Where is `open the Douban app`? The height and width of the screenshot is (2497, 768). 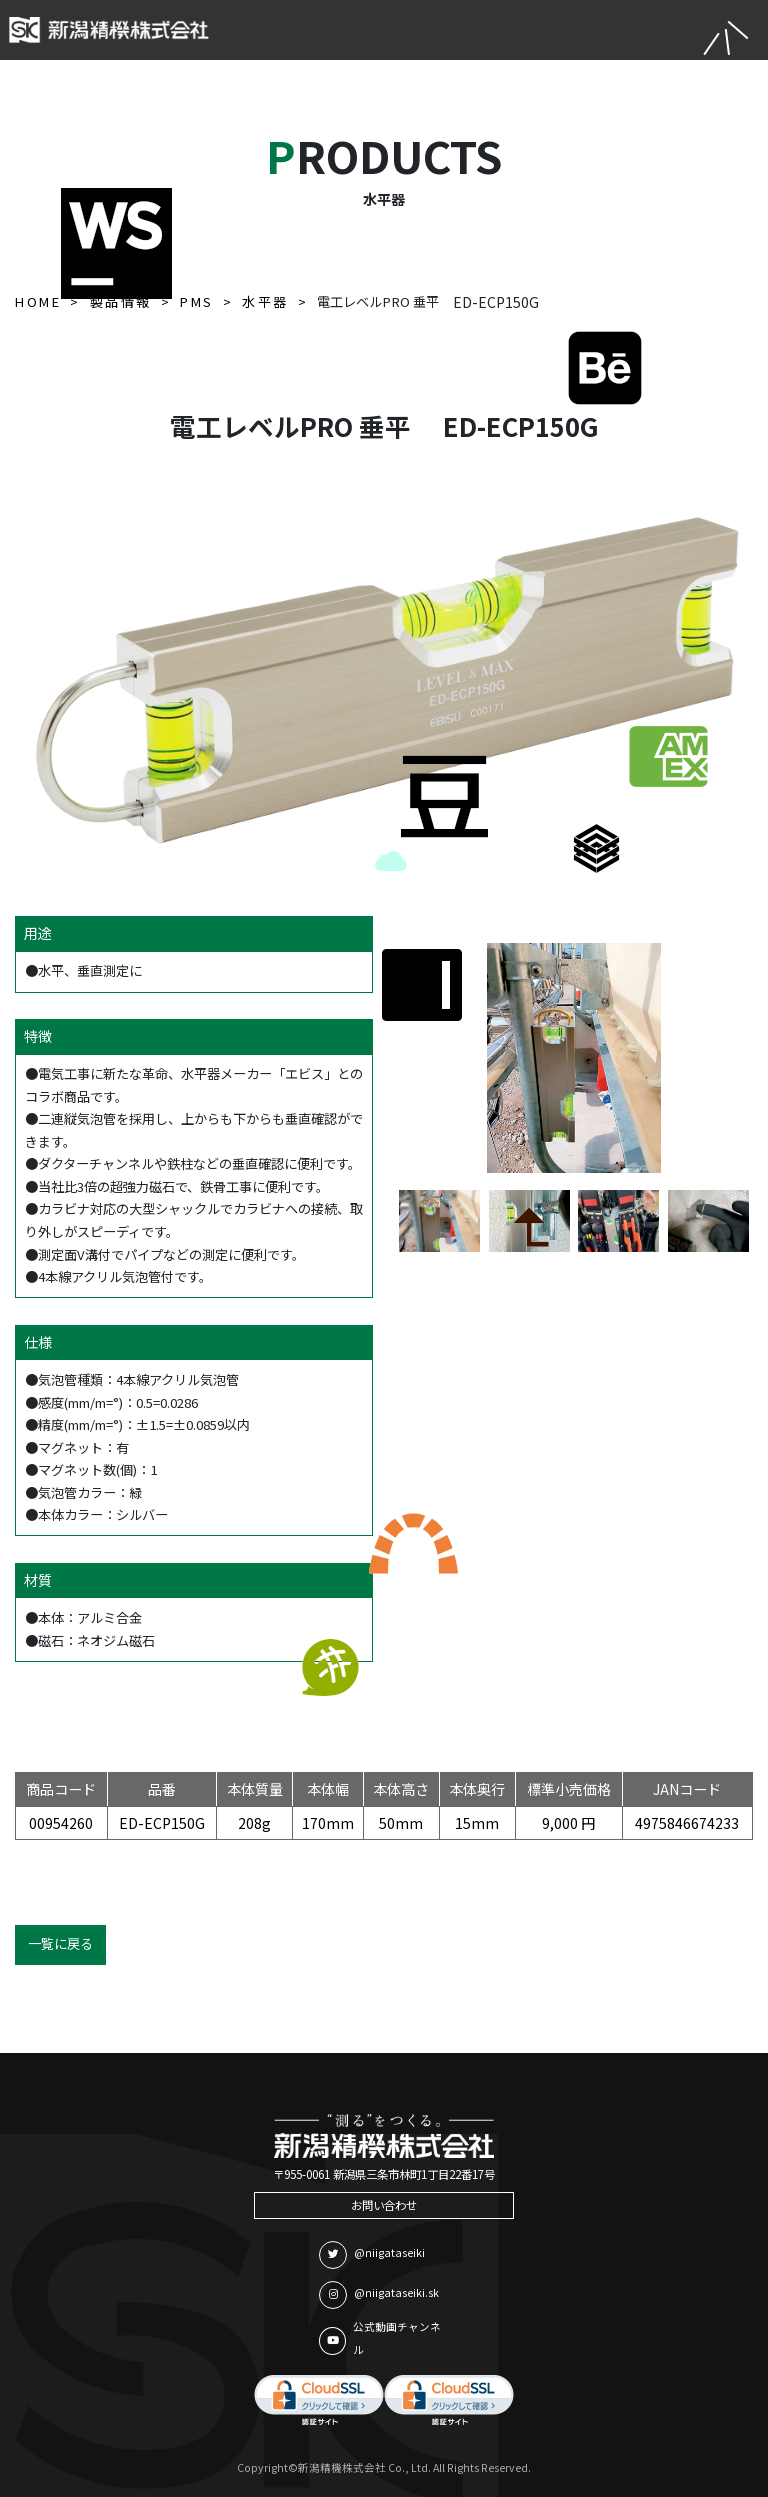
open the Douban app is located at coordinates (444, 796).